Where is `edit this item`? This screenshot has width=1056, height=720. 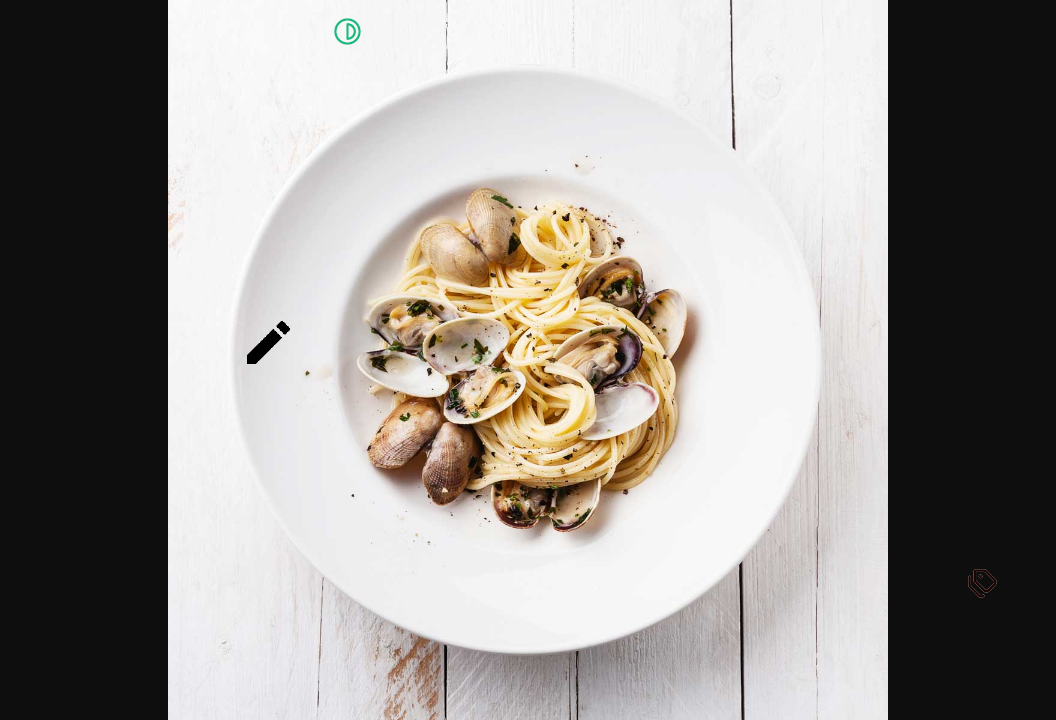
edit this item is located at coordinates (268, 342).